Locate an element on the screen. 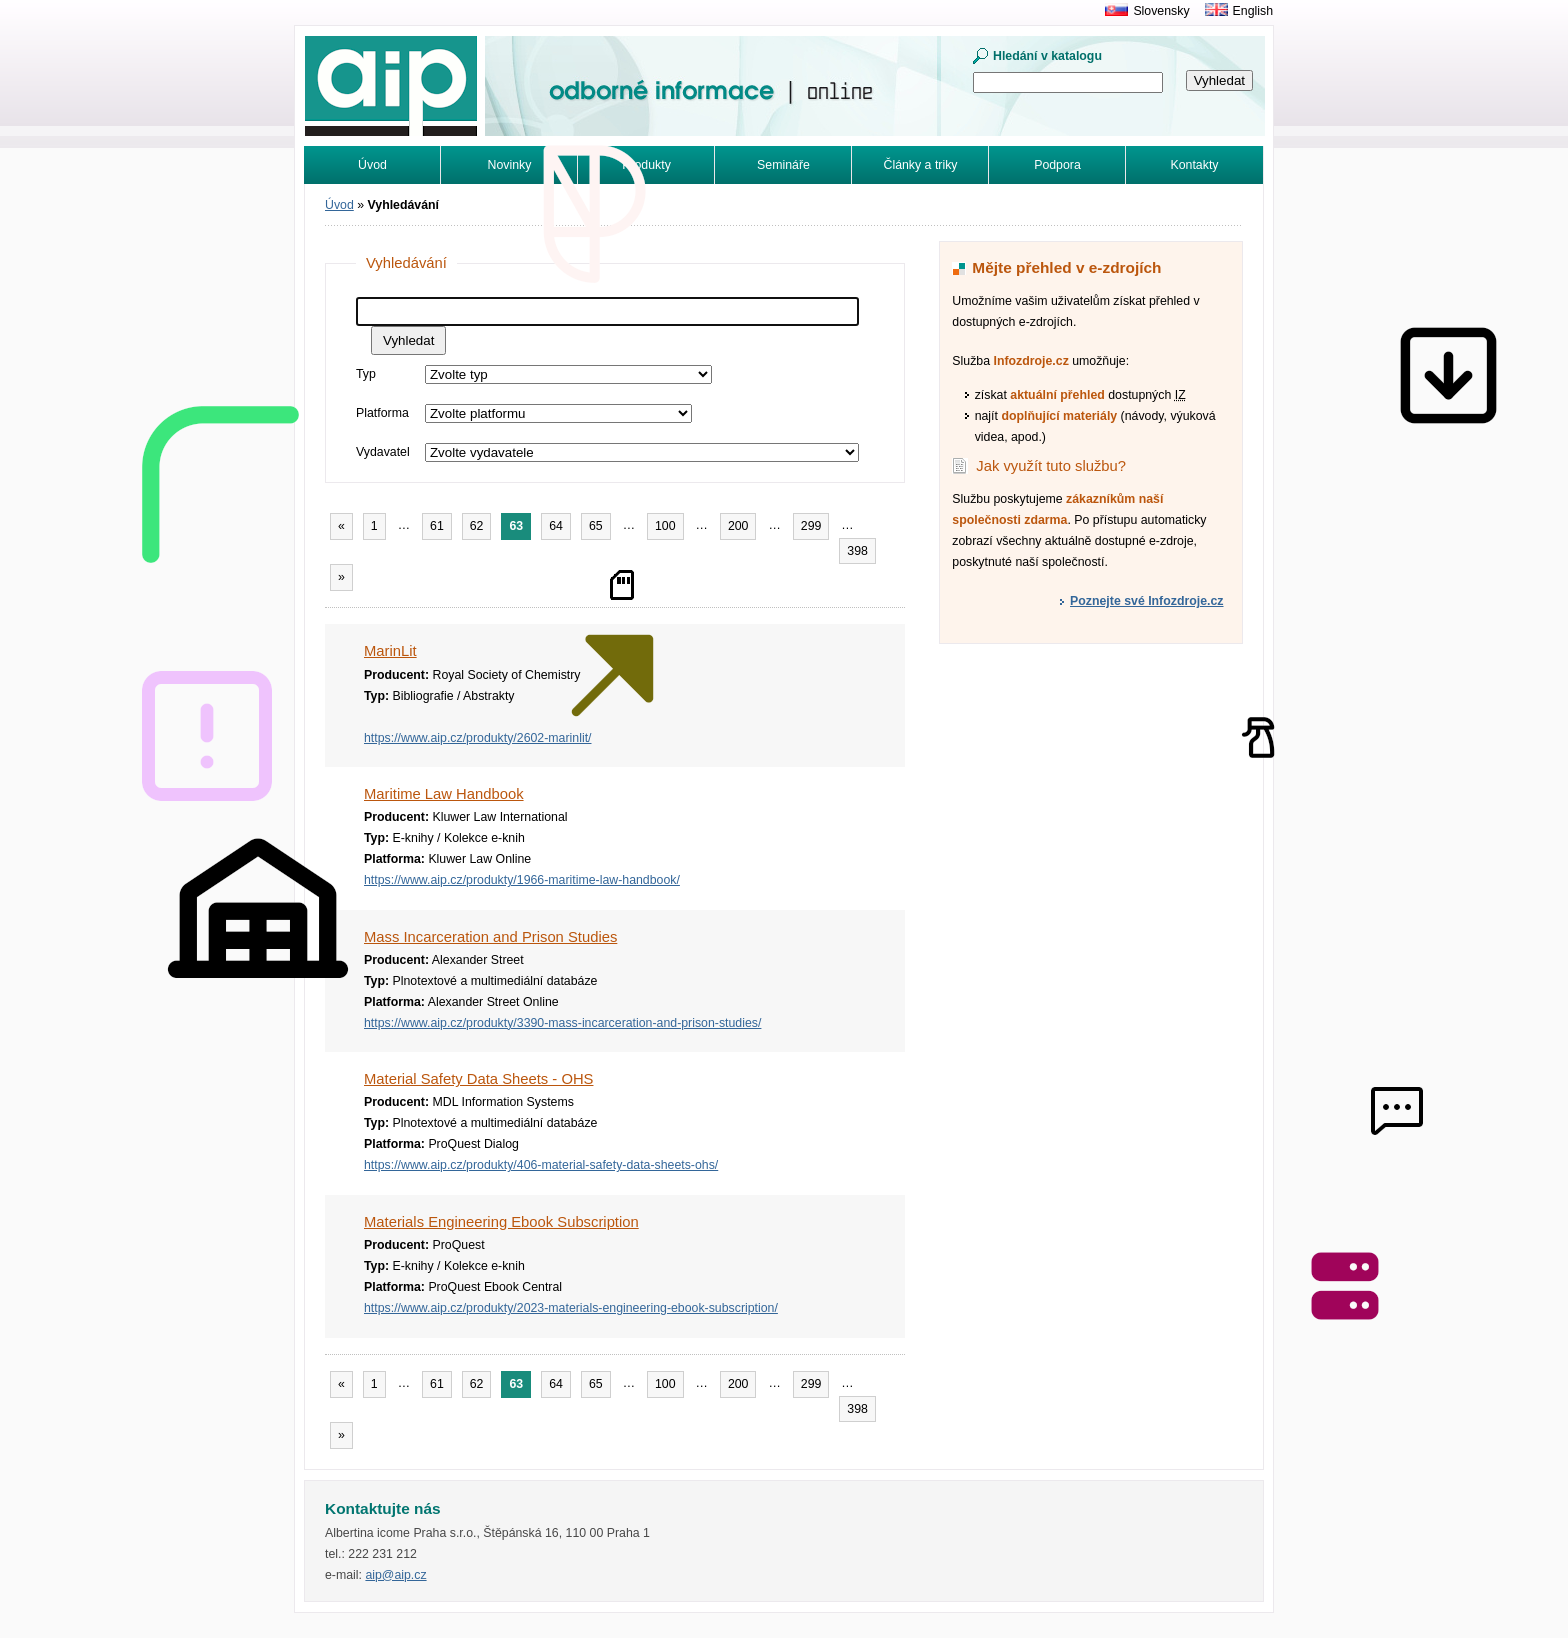 The height and width of the screenshot is (1638, 1568). apply rounded corners to a selected element is located at coordinates (220, 484).